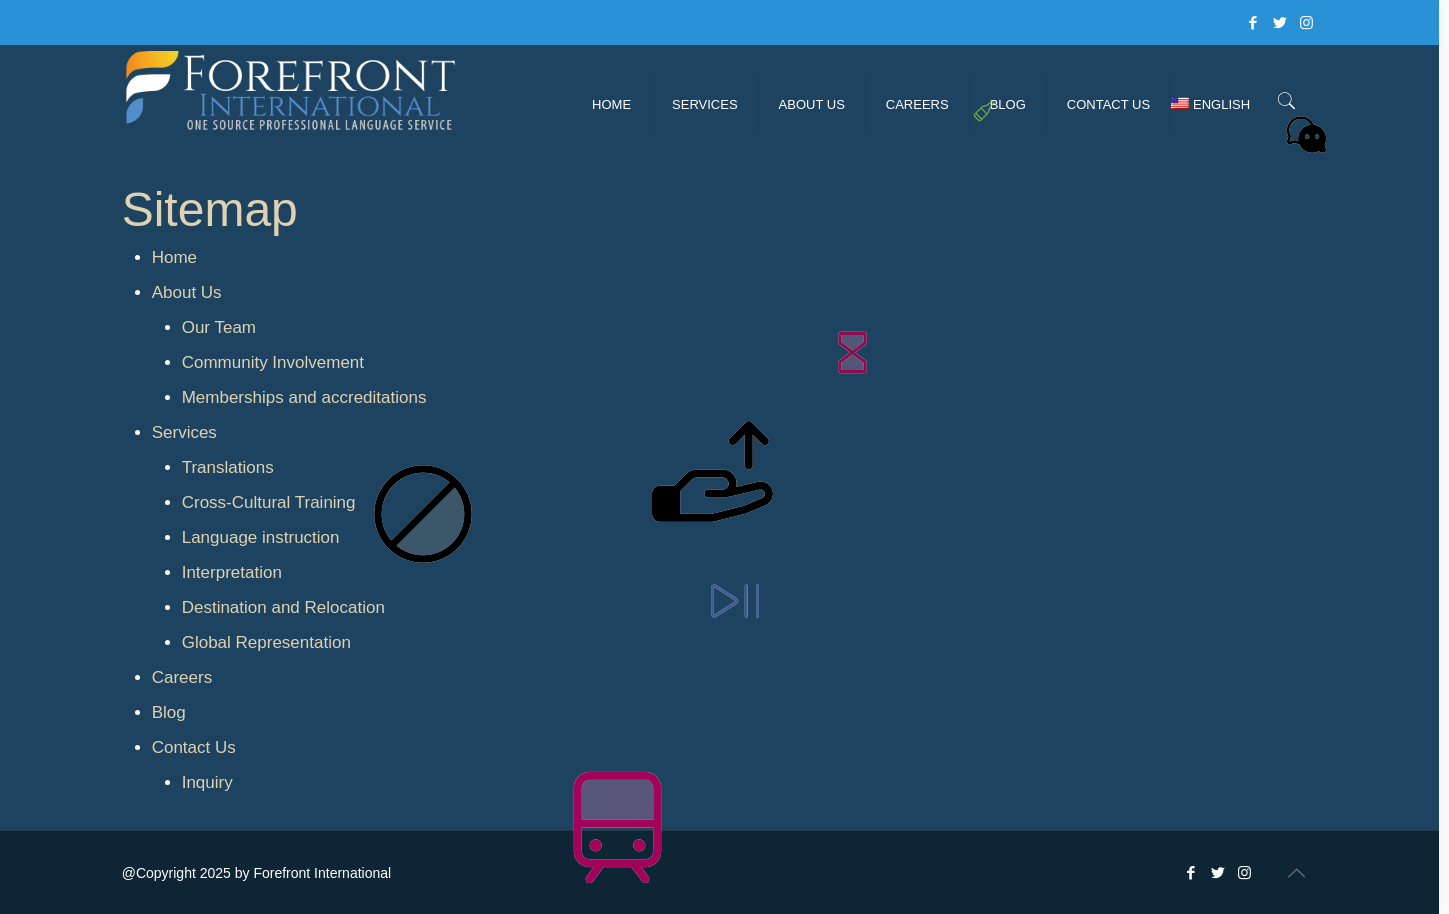  I want to click on adjust contrast or brightness settings, so click(423, 514).